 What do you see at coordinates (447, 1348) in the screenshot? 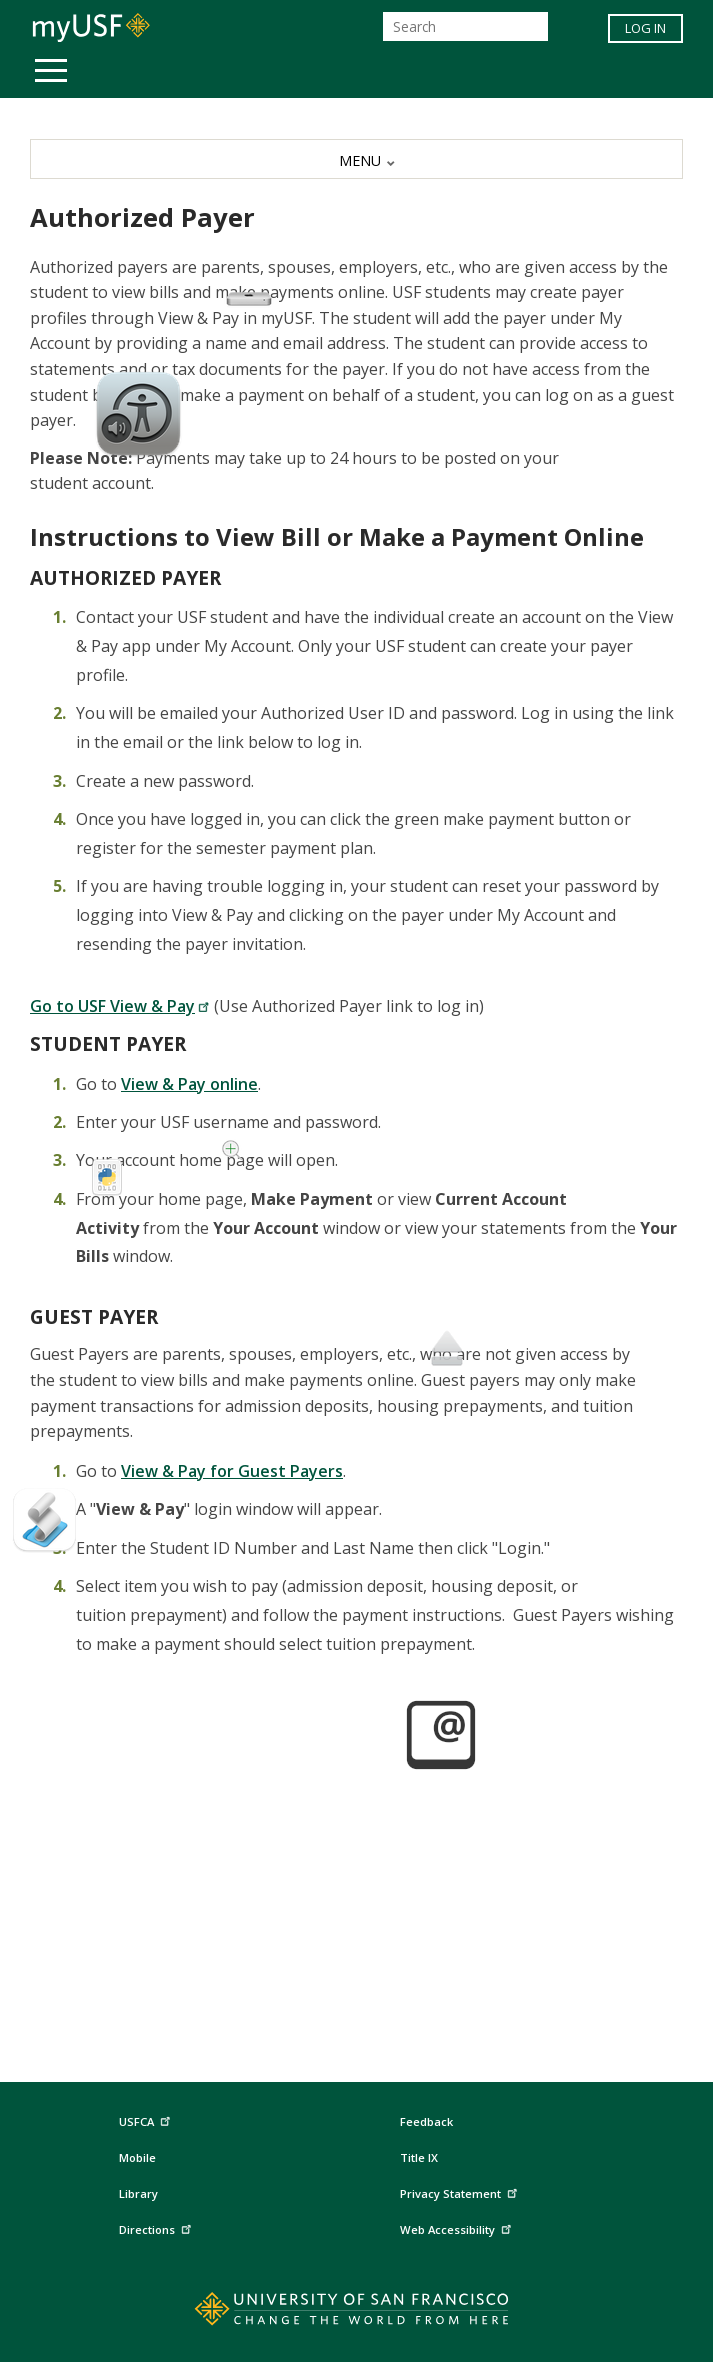
I see `eject a disc or removable media` at bounding box center [447, 1348].